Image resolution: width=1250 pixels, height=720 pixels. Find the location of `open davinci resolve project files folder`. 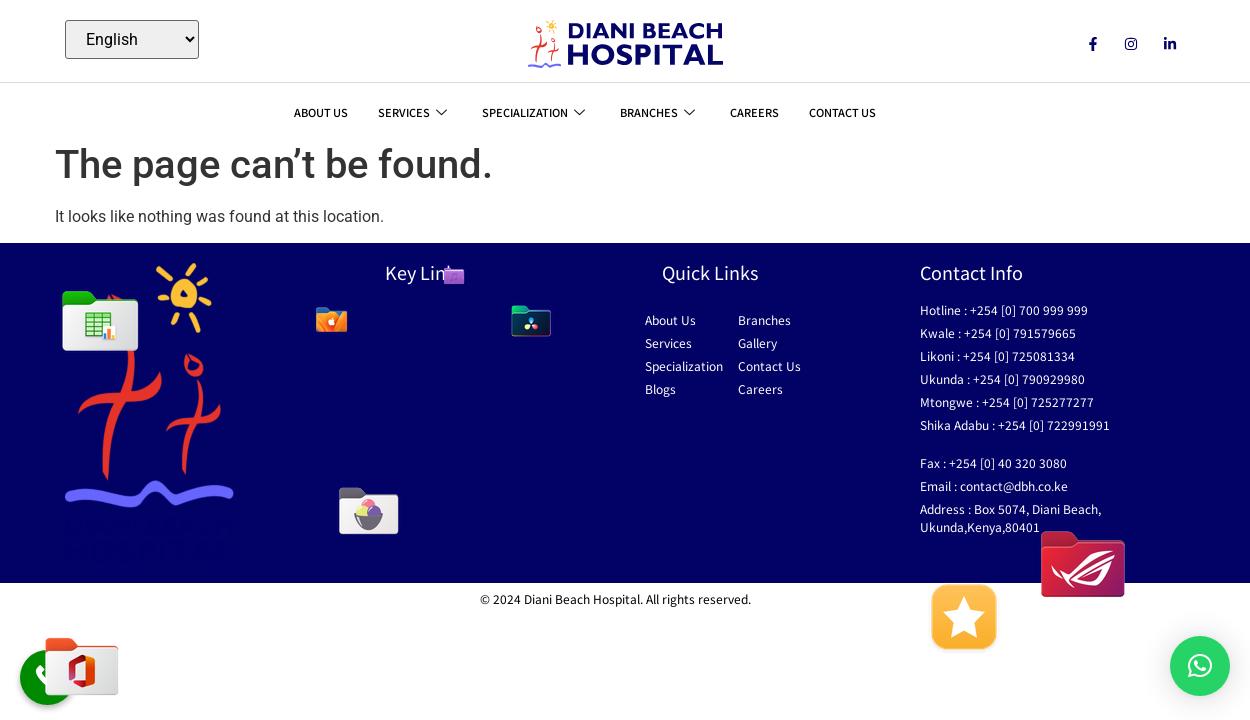

open davinci resolve project files folder is located at coordinates (531, 322).